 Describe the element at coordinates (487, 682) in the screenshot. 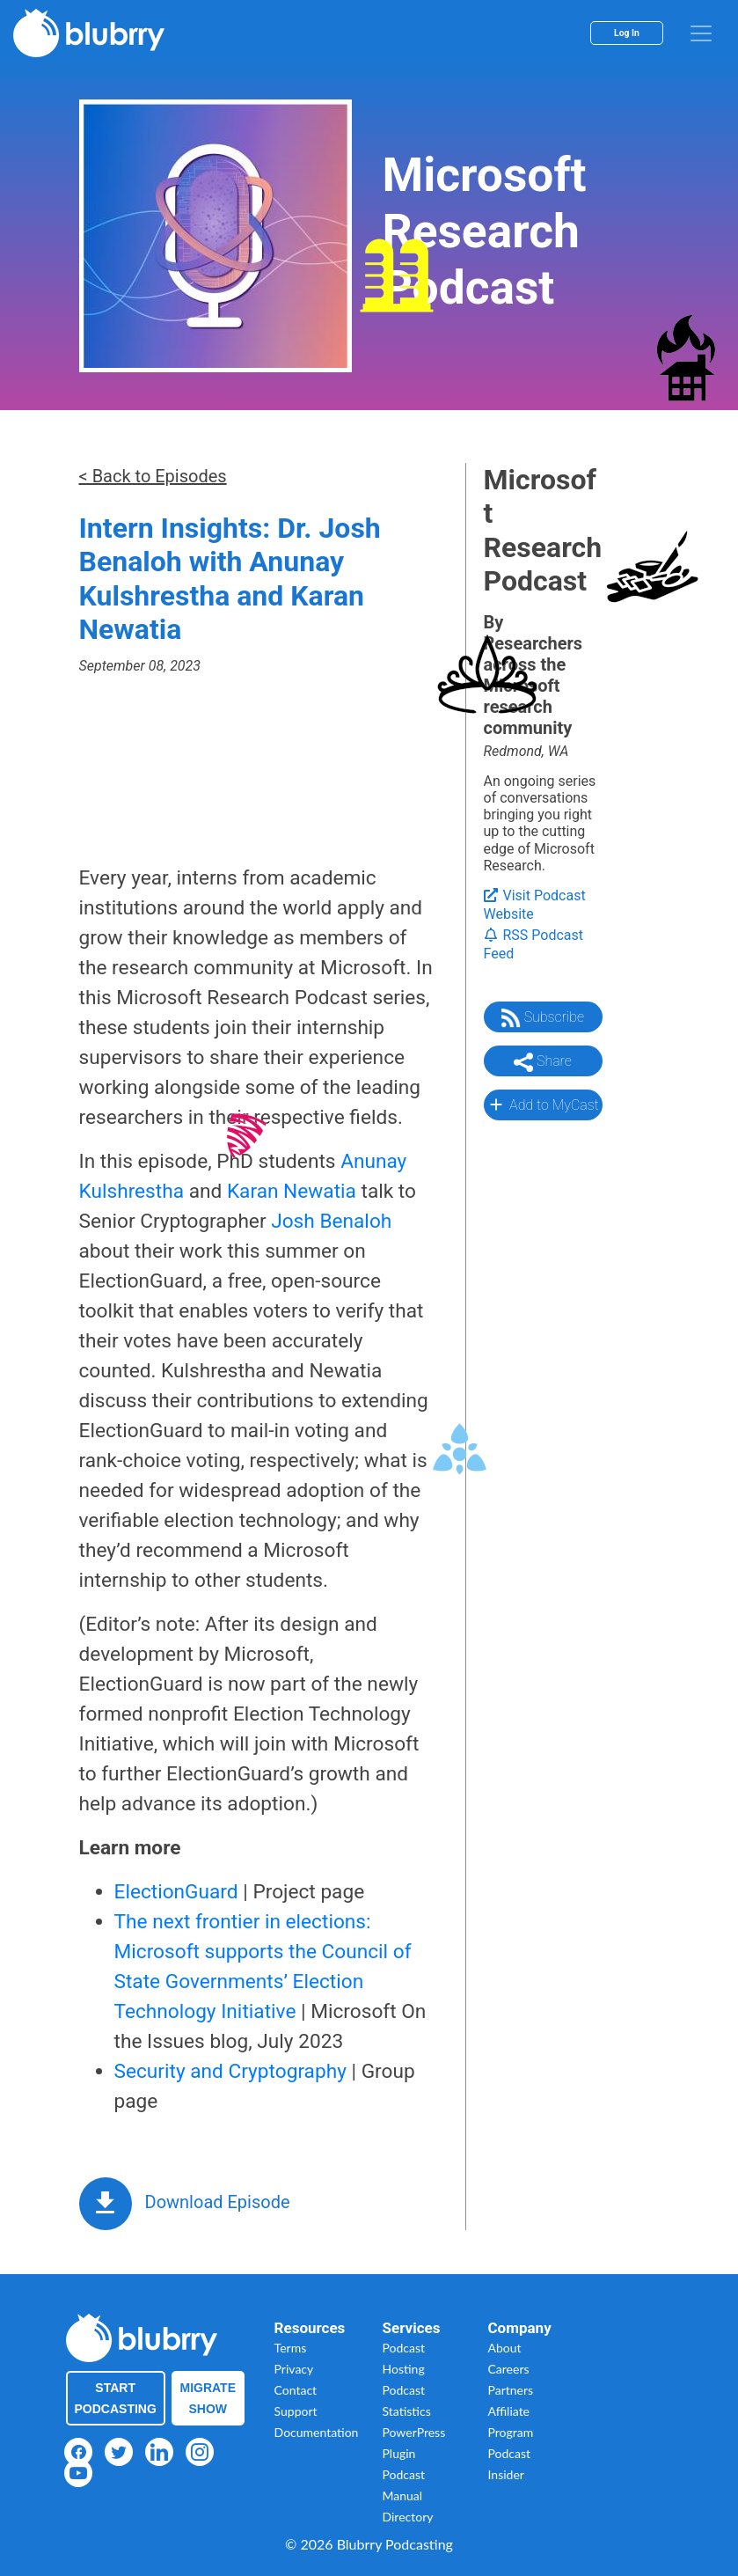

I see `indicates royalty or premium status` at that location.